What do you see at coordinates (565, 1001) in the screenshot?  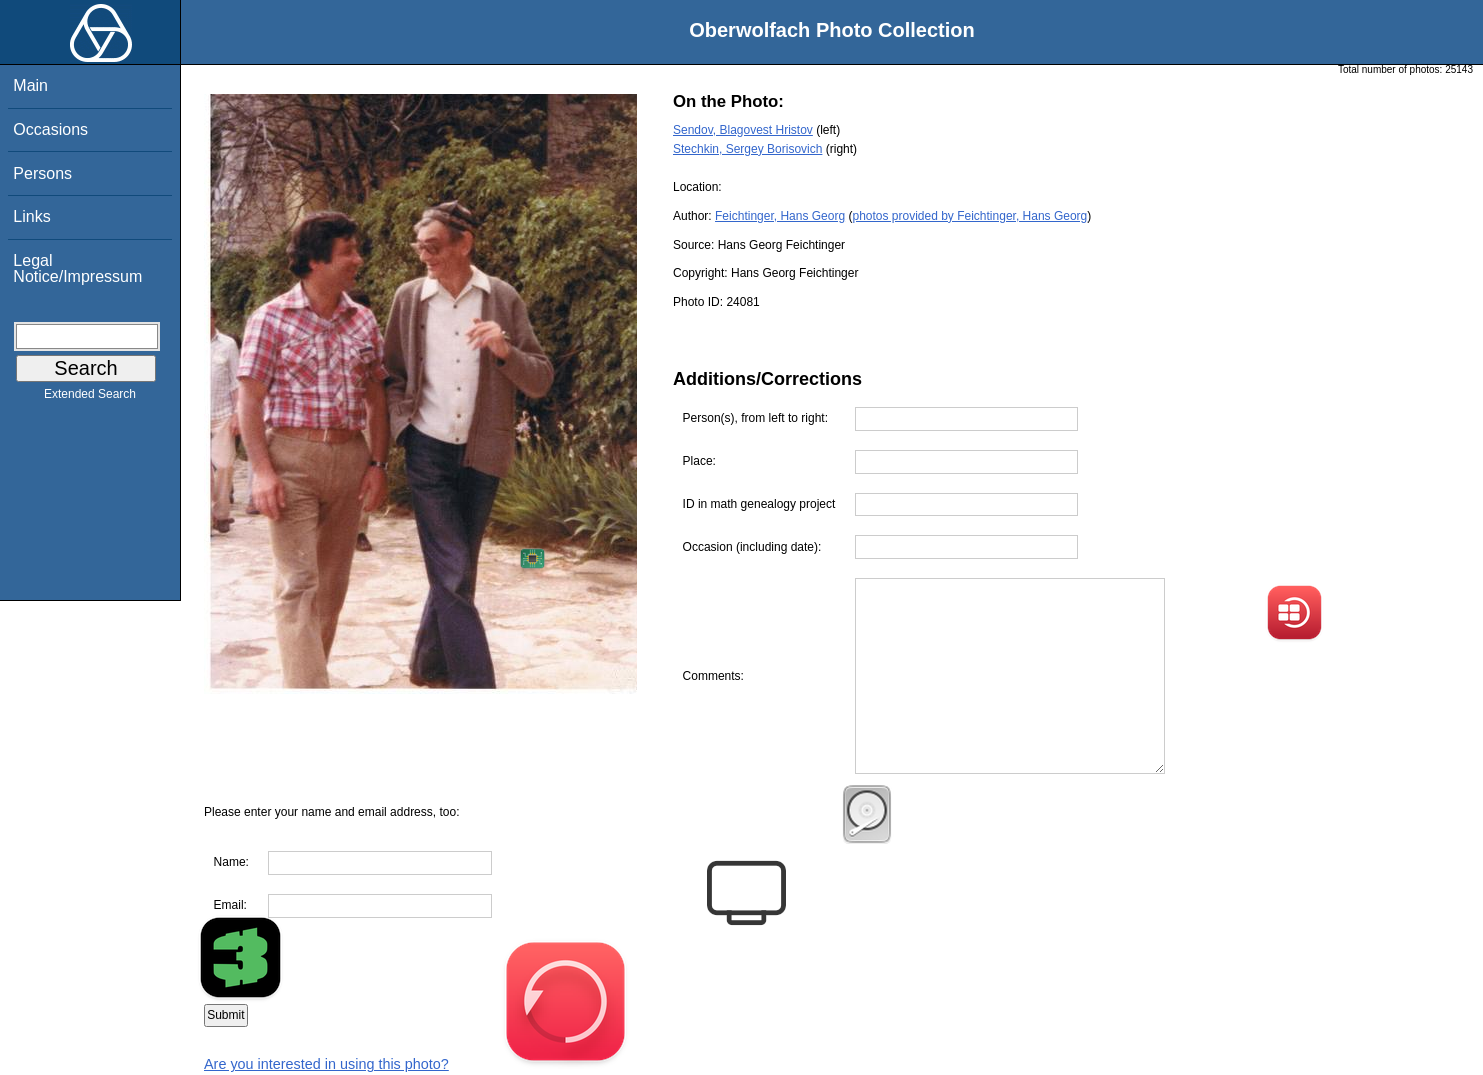 I see `open timeshift backup and restore utility` at bounding box center [565, 1001].